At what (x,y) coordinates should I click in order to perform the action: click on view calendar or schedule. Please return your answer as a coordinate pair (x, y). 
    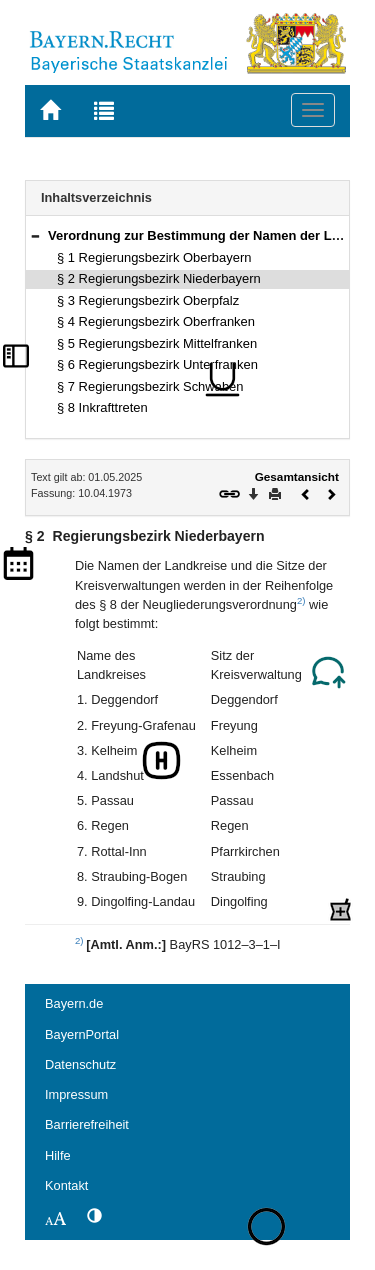
    Looking at the image, I should click on (18, 563).